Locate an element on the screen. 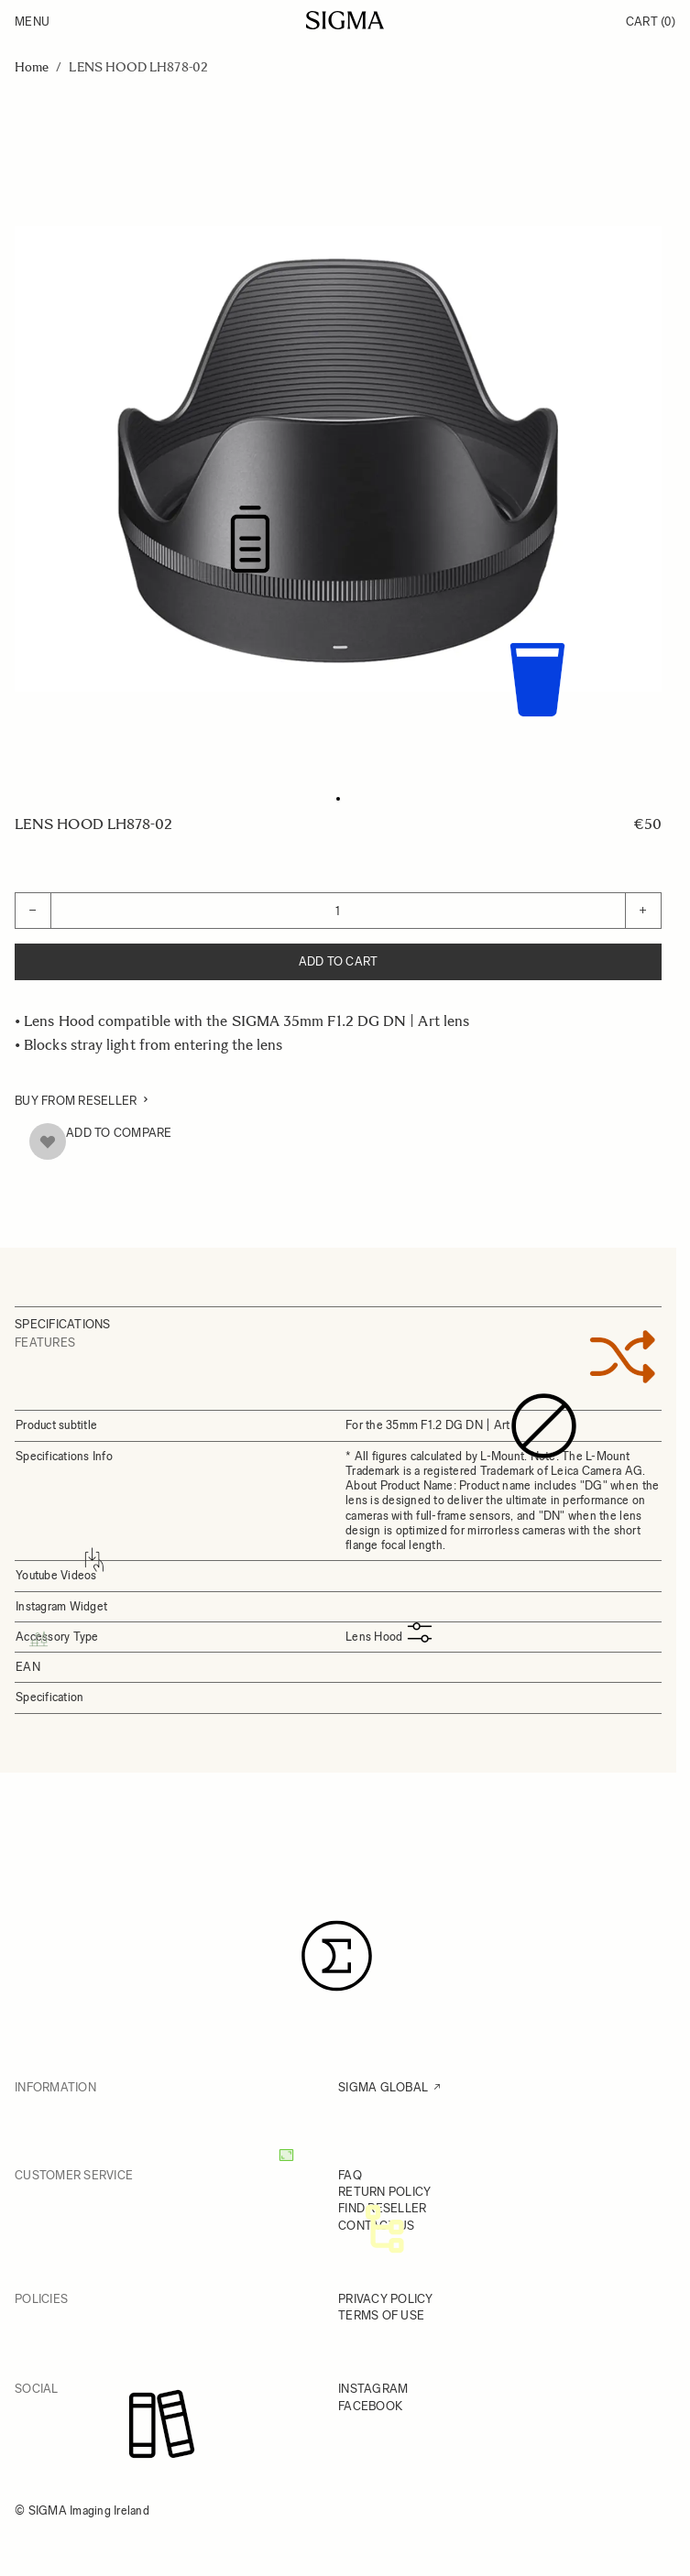 The width and height of the screenshot is (690, 2576). adjust settings or preferences is located at coordinates (420, 1632).